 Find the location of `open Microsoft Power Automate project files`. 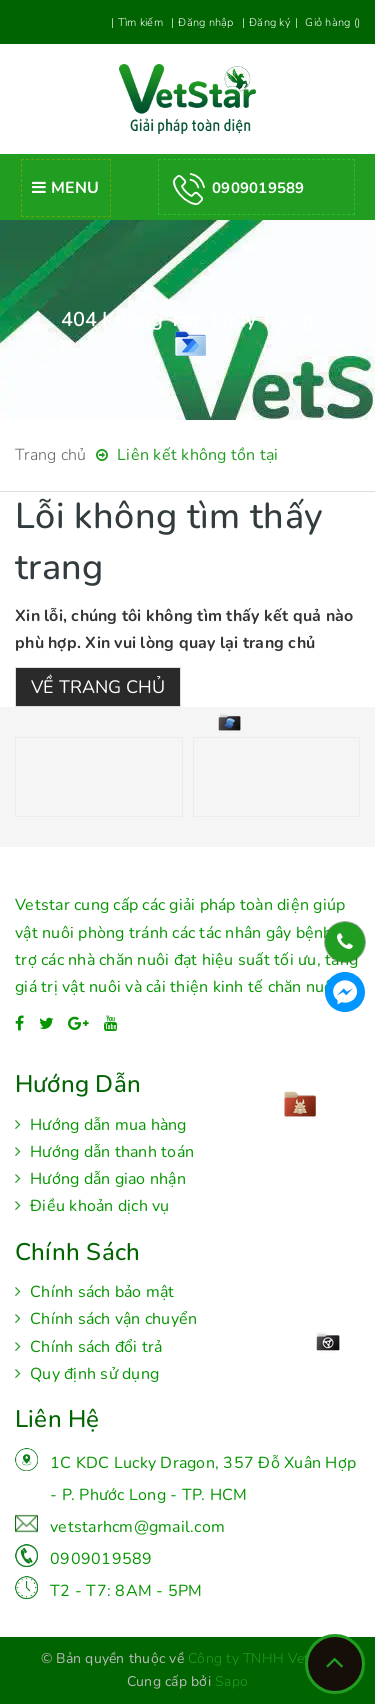

open Microsoft Power Automate project files is located at coordinates (190, 344).